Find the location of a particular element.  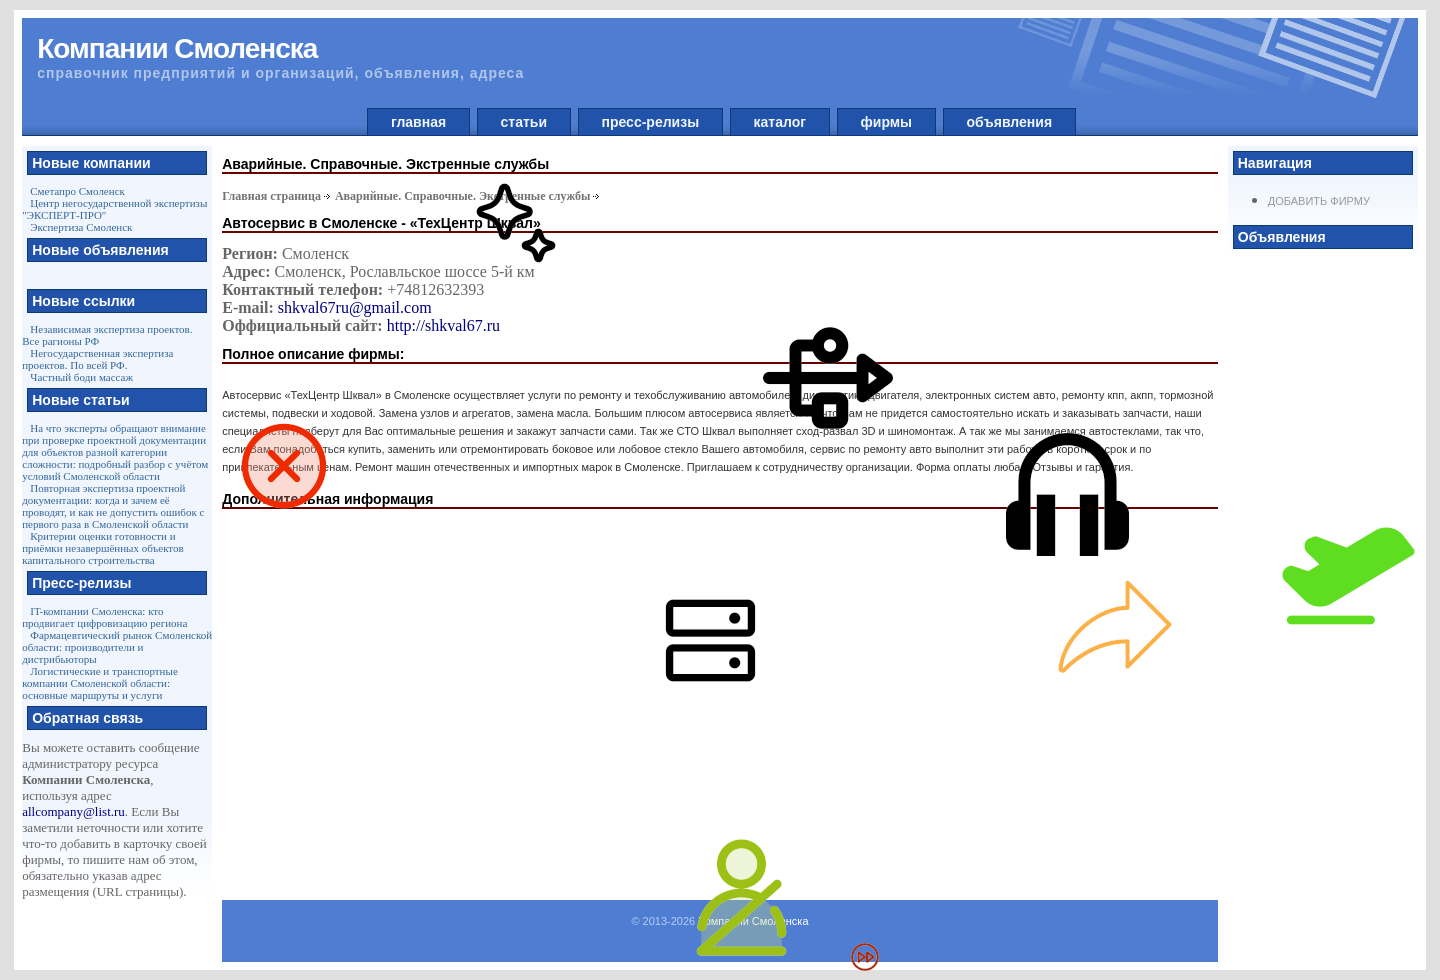

close or dismiss a dialog is located at coordinates (284, 466).